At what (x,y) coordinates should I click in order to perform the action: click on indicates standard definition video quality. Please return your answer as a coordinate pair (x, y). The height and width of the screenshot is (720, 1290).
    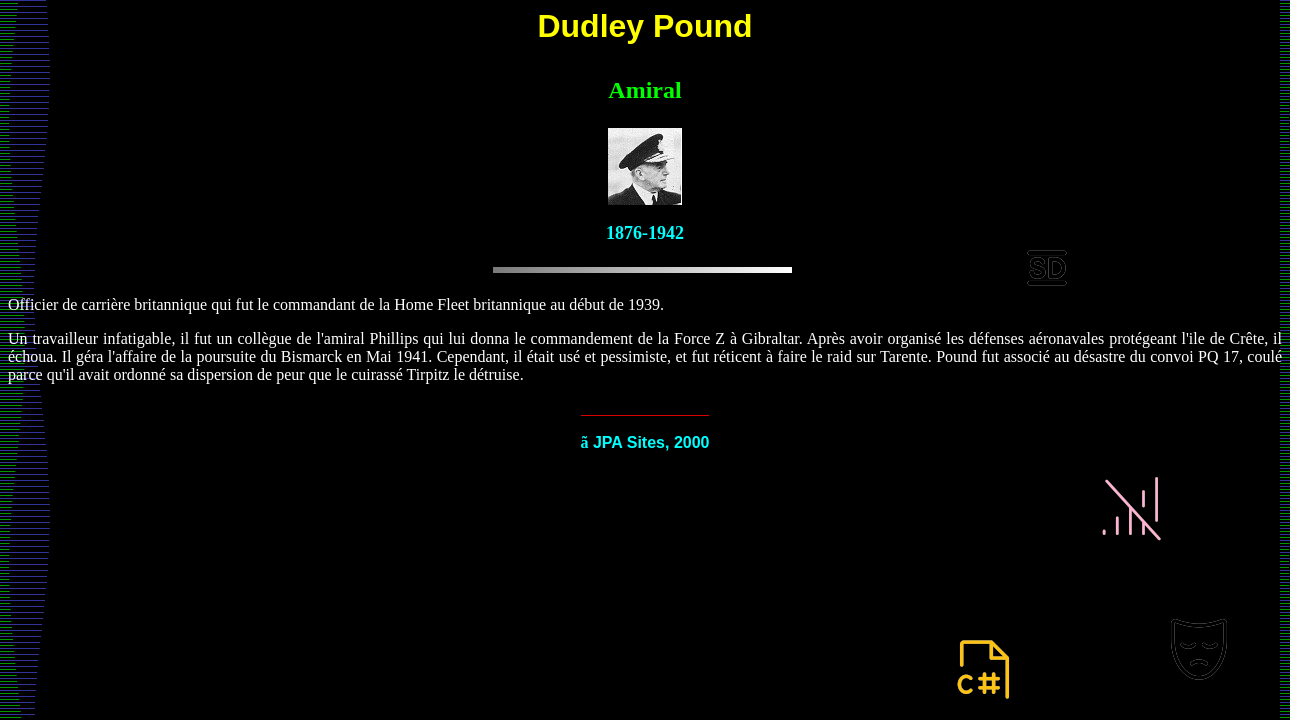
    Looking at the image, I should click on (1047, 268).